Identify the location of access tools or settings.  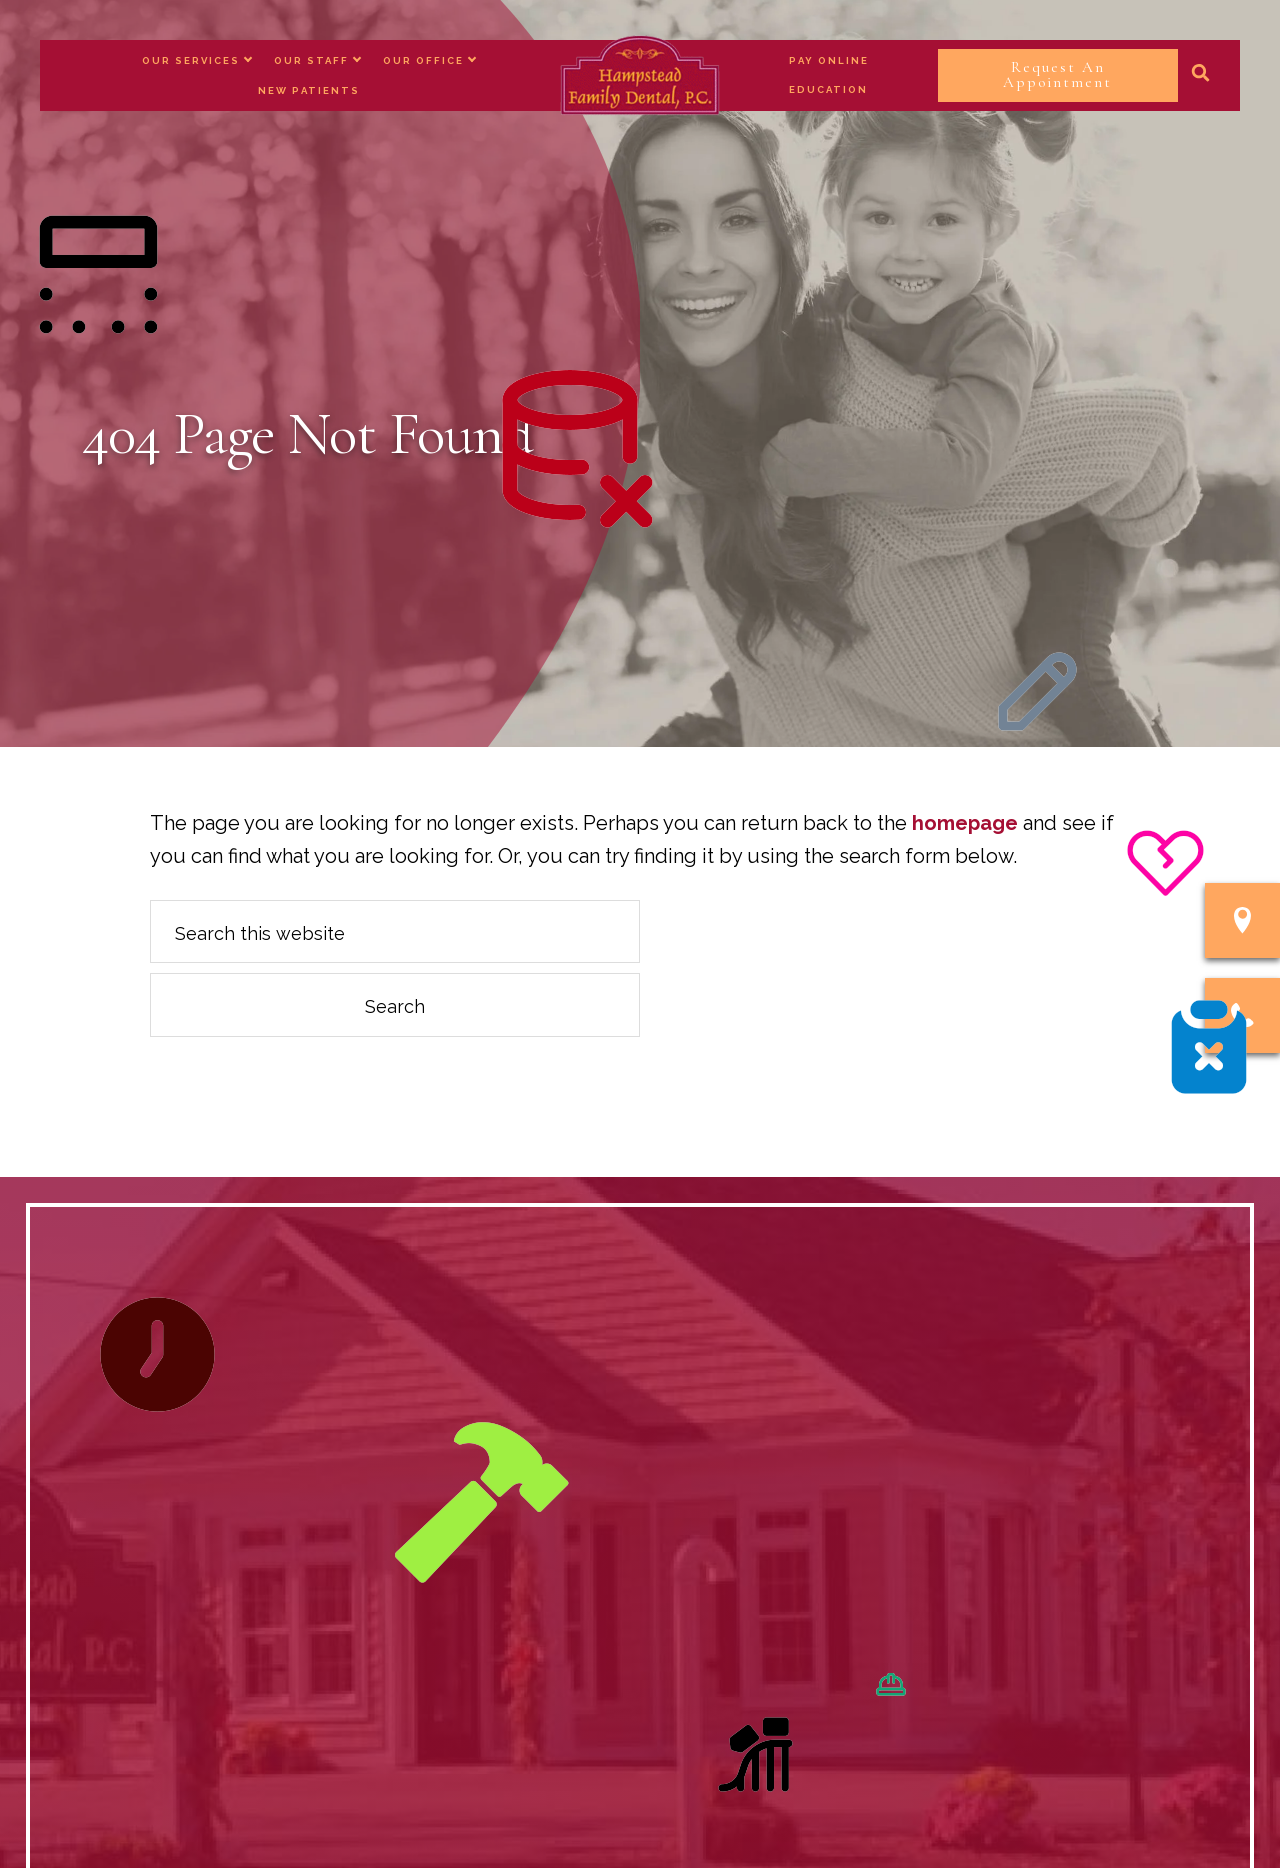
(482, 1501).